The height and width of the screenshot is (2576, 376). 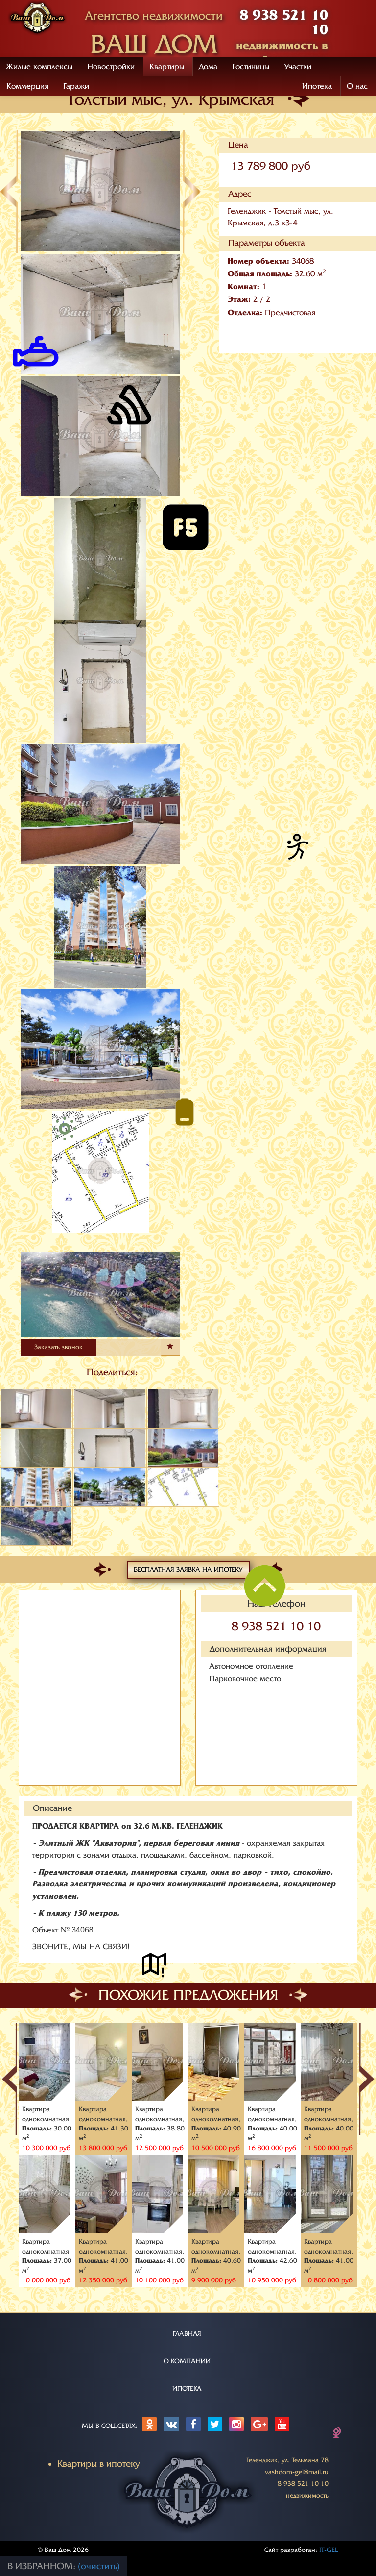 I want to click on access throwing or toss-related activities, so click(x=297, y=846).